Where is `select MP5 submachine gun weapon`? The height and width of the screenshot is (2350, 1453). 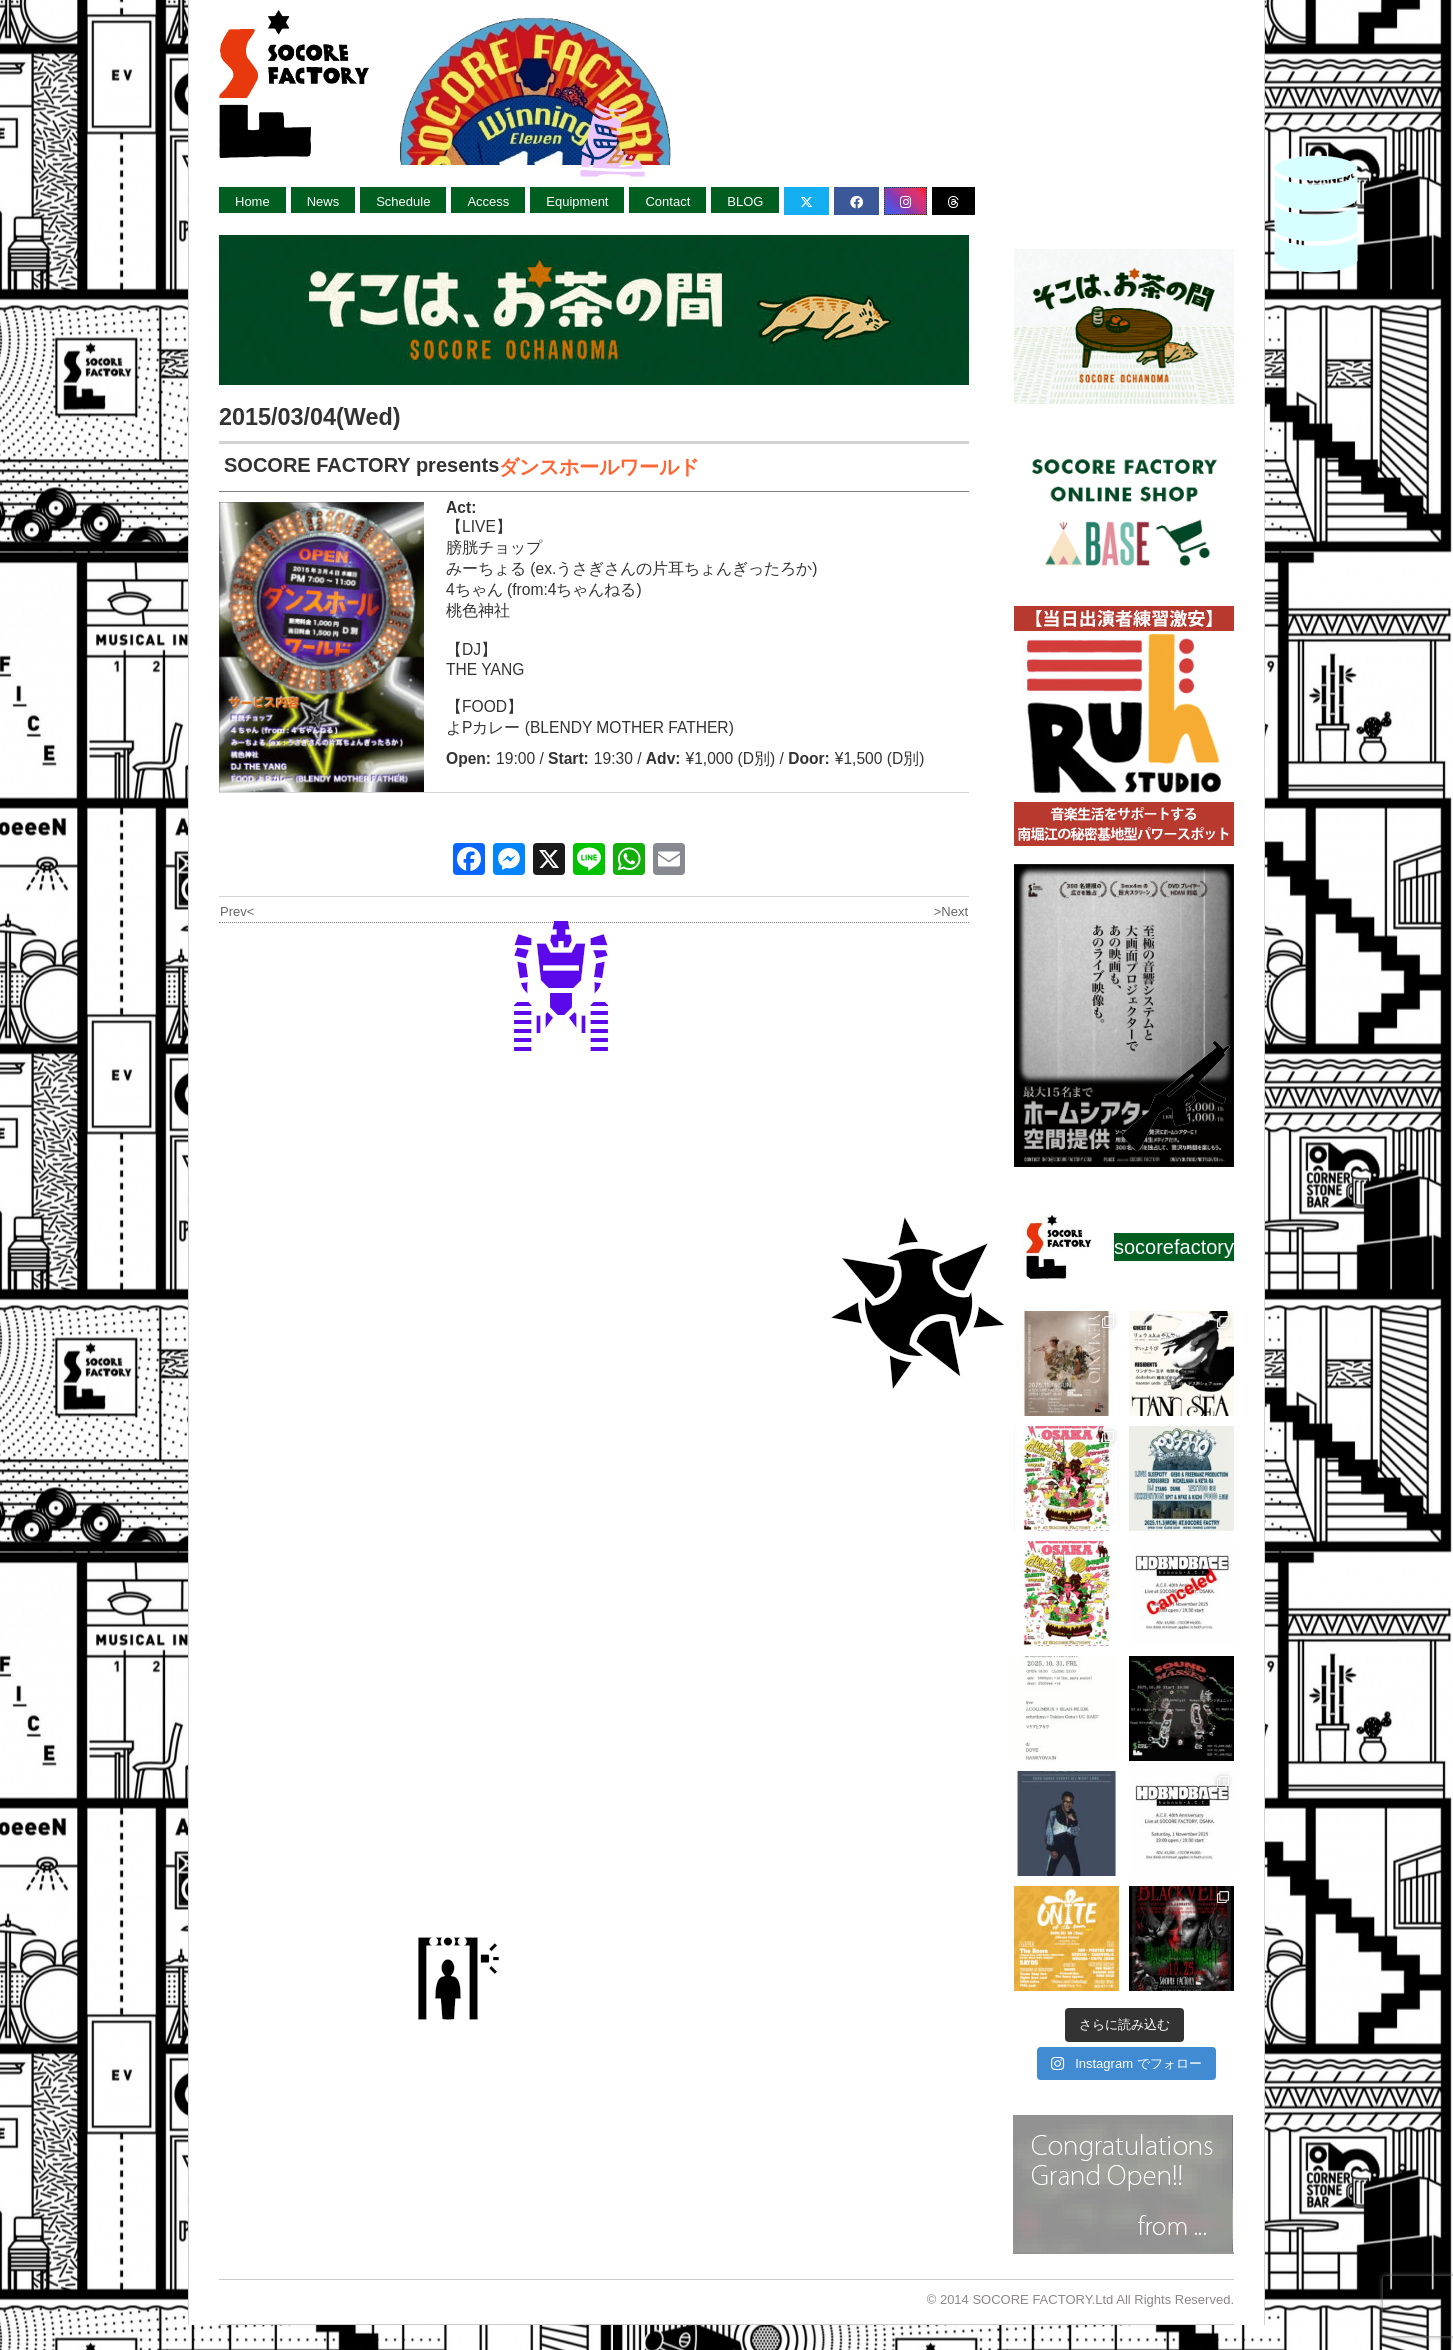 select MP5 submachine gun weapon is located at coordinates (1175, 1096).